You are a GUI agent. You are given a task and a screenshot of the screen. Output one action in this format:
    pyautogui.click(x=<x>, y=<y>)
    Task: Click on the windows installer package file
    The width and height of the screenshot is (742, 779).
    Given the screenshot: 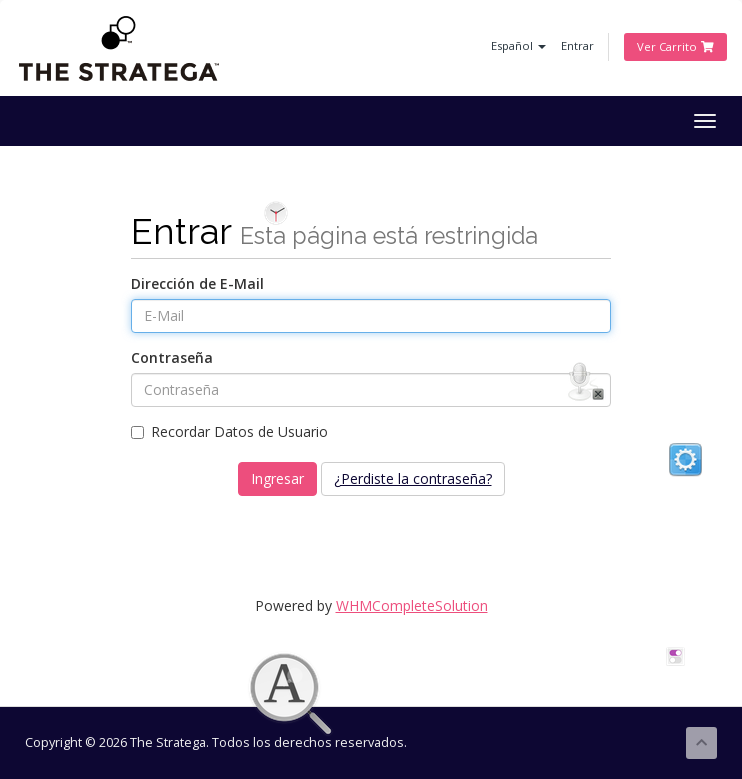 What is the action you would take?
    pyautogui.click(x=685, y=459)
    